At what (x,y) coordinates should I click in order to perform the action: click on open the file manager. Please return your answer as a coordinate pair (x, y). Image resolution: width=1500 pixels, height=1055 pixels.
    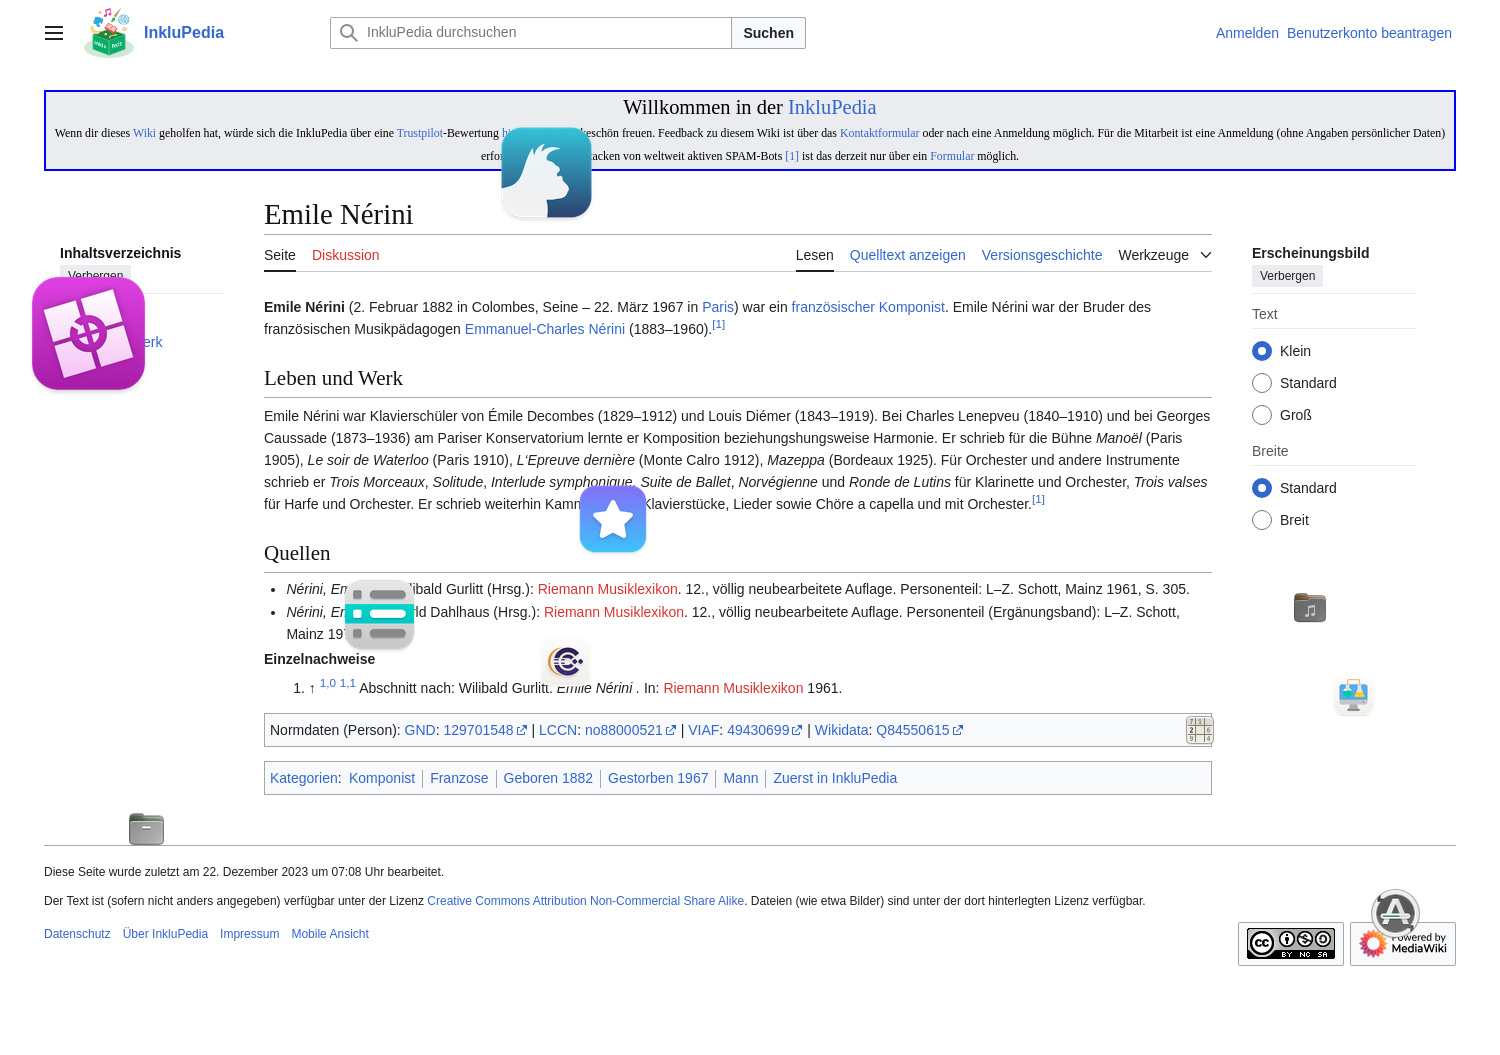
    Looking at the image, I should click on (146, 828).